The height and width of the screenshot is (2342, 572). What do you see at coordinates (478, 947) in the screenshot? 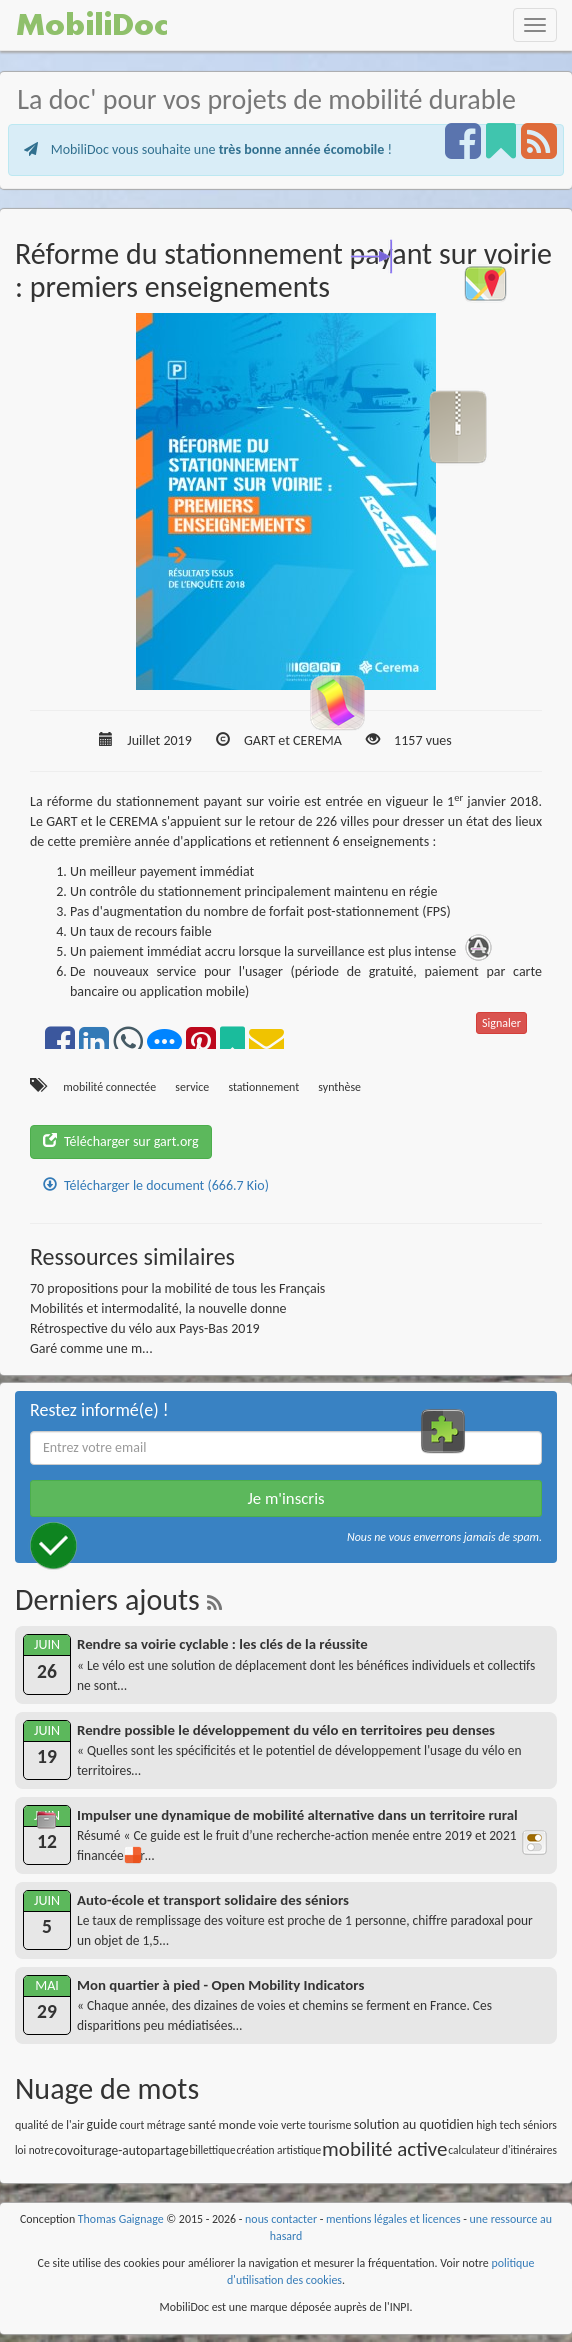
I see `check for available system updates` at bounding box center [478, 947].